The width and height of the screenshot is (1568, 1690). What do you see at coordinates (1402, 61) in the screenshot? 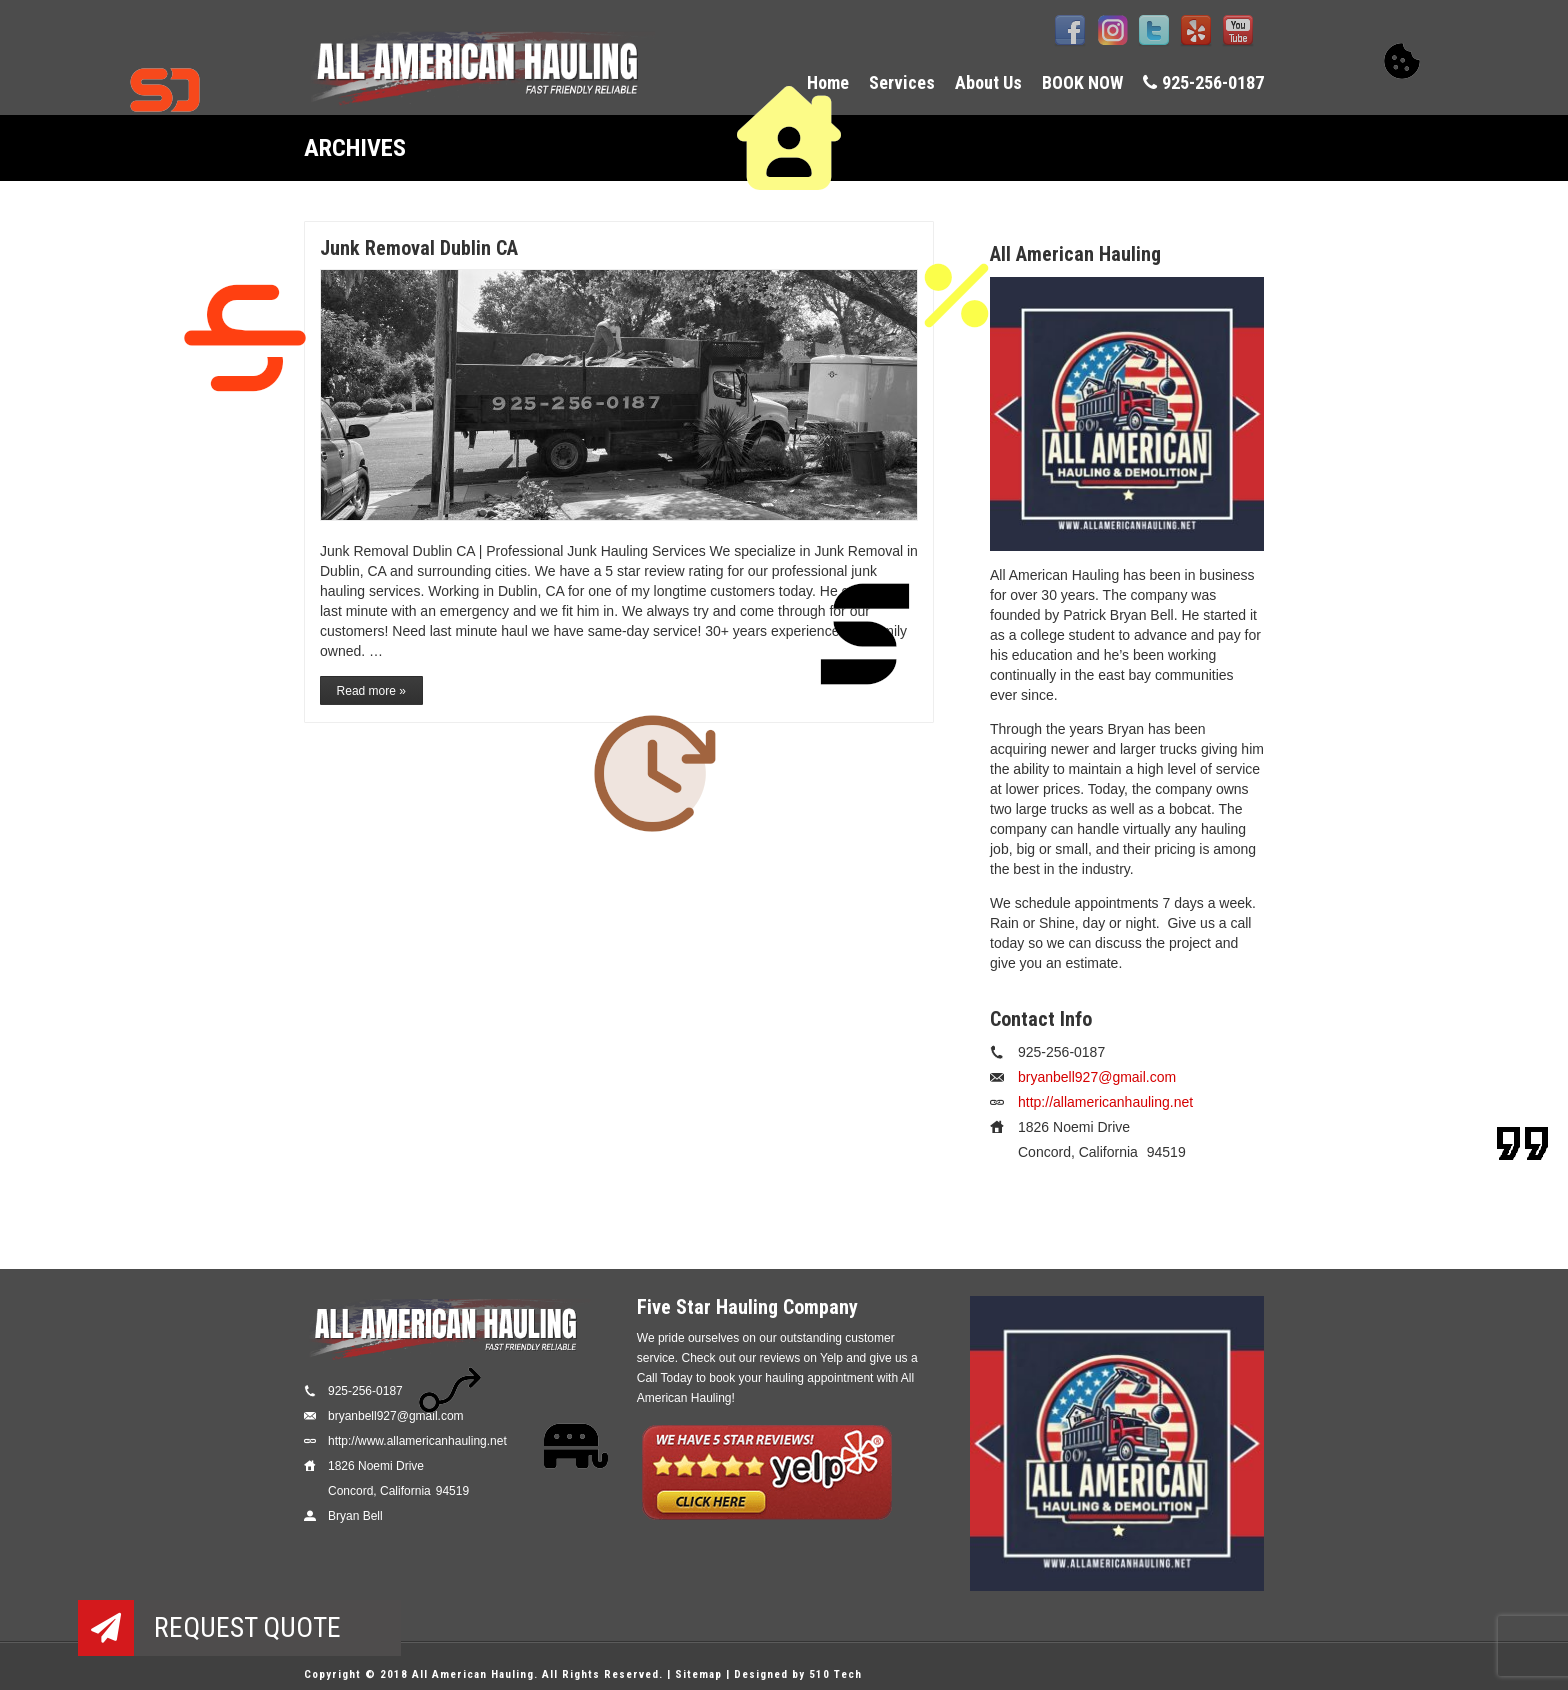
I see `manage cookie preferences` at bounding box center [1402, 61].